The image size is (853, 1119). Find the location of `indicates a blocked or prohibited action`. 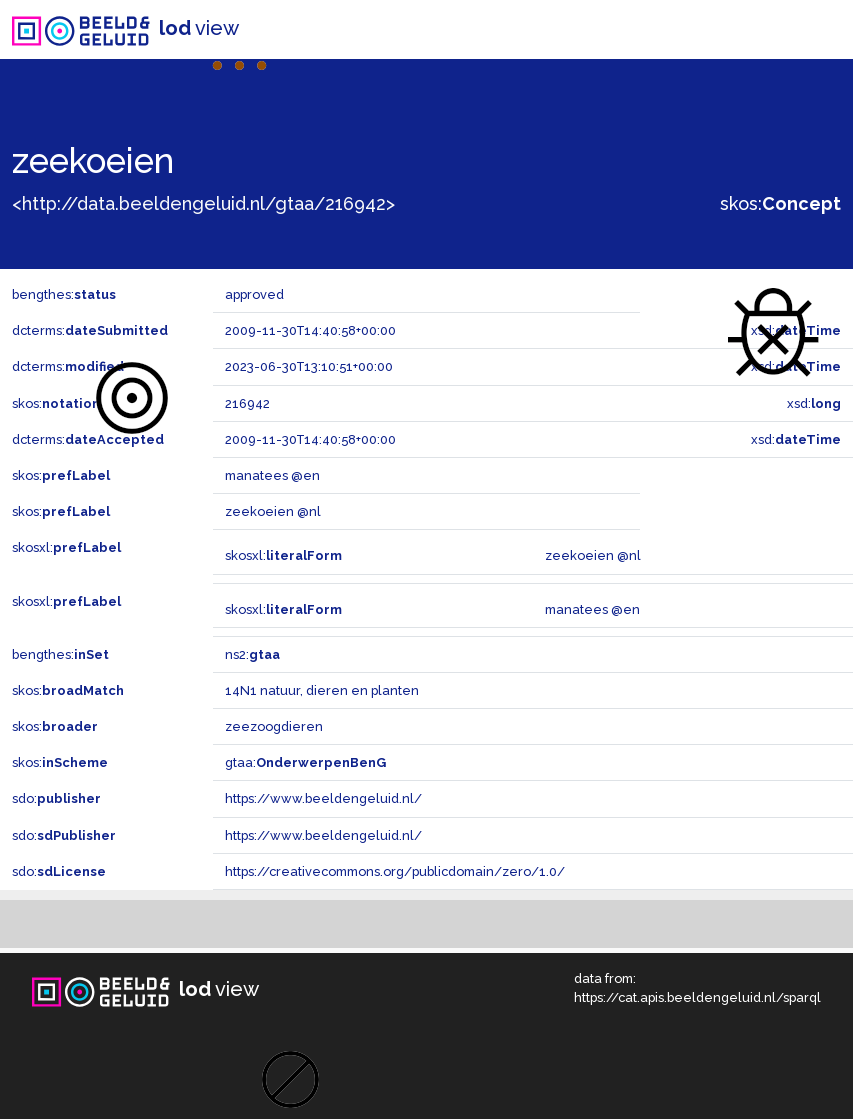

indicates a blocked or prohibited action is located at coordinates (290, 1079).